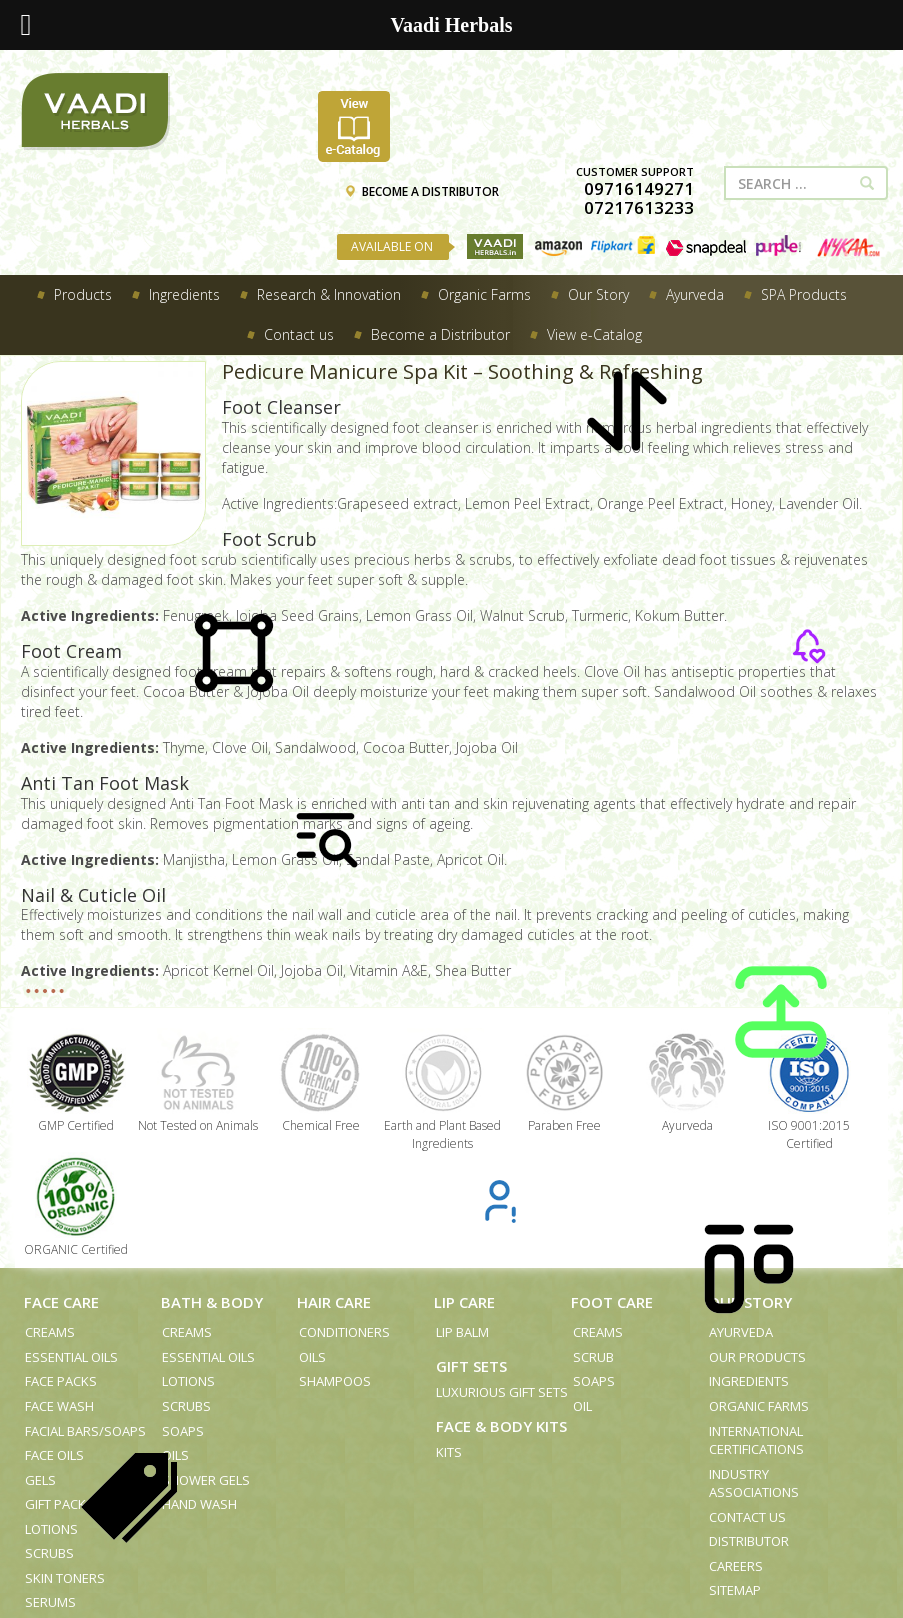 The height and width of the screenshot is (1618, 903). What do you see at coordinates (499, 1200) in the screenshot?
I see `user account requires attention` at bounding box center [499, 1200].